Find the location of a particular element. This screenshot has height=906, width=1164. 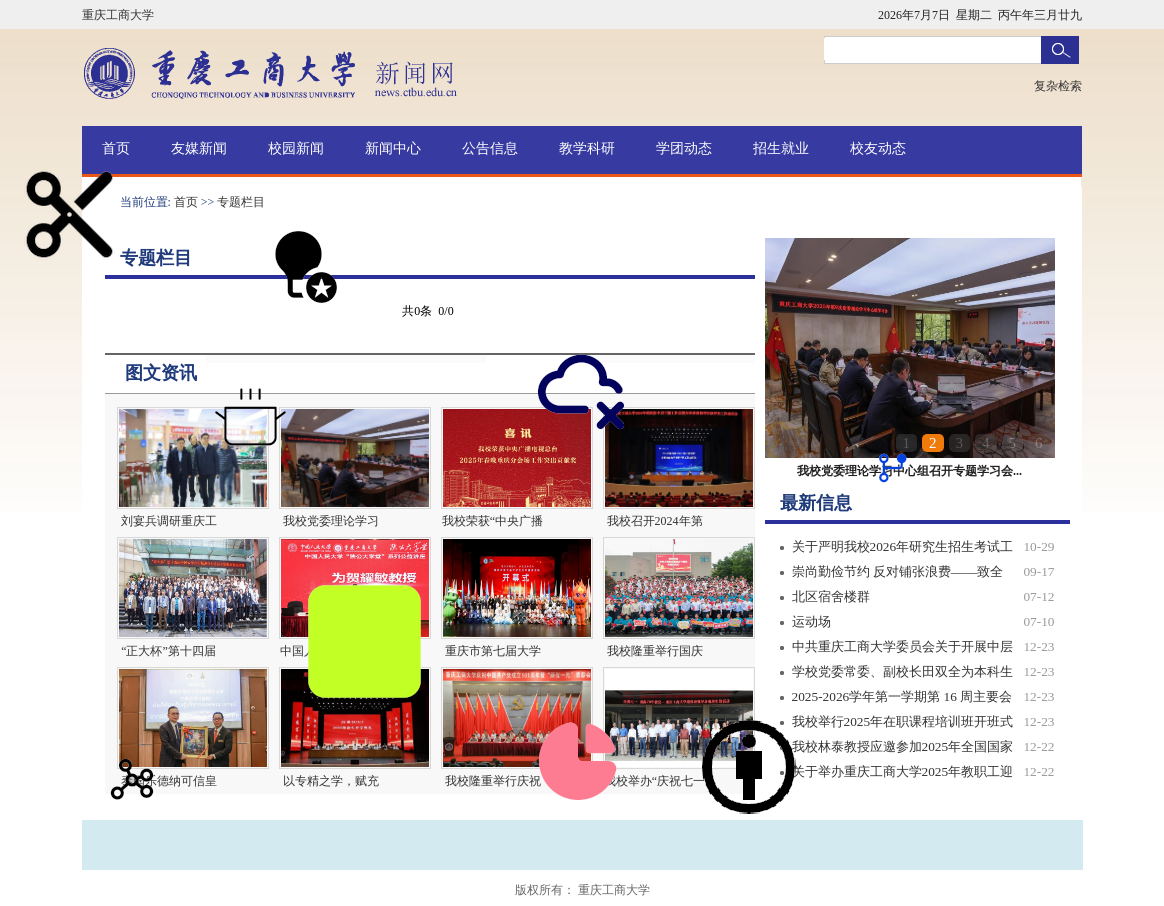

access recipes or cooking features is located at coordinates (250, 421).